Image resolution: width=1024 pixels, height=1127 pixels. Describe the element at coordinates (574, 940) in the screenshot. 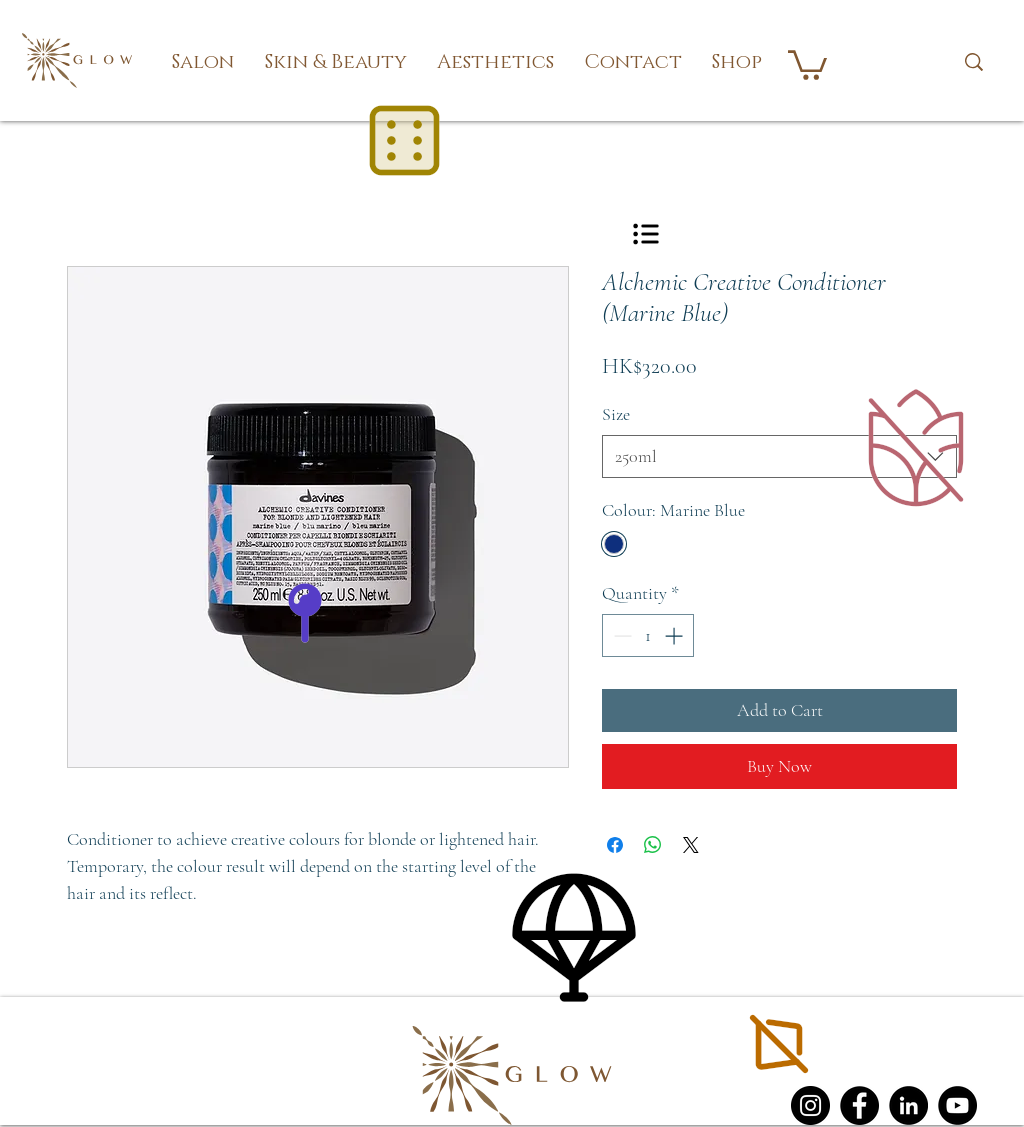

I see `access emergency or backup options` at that location.